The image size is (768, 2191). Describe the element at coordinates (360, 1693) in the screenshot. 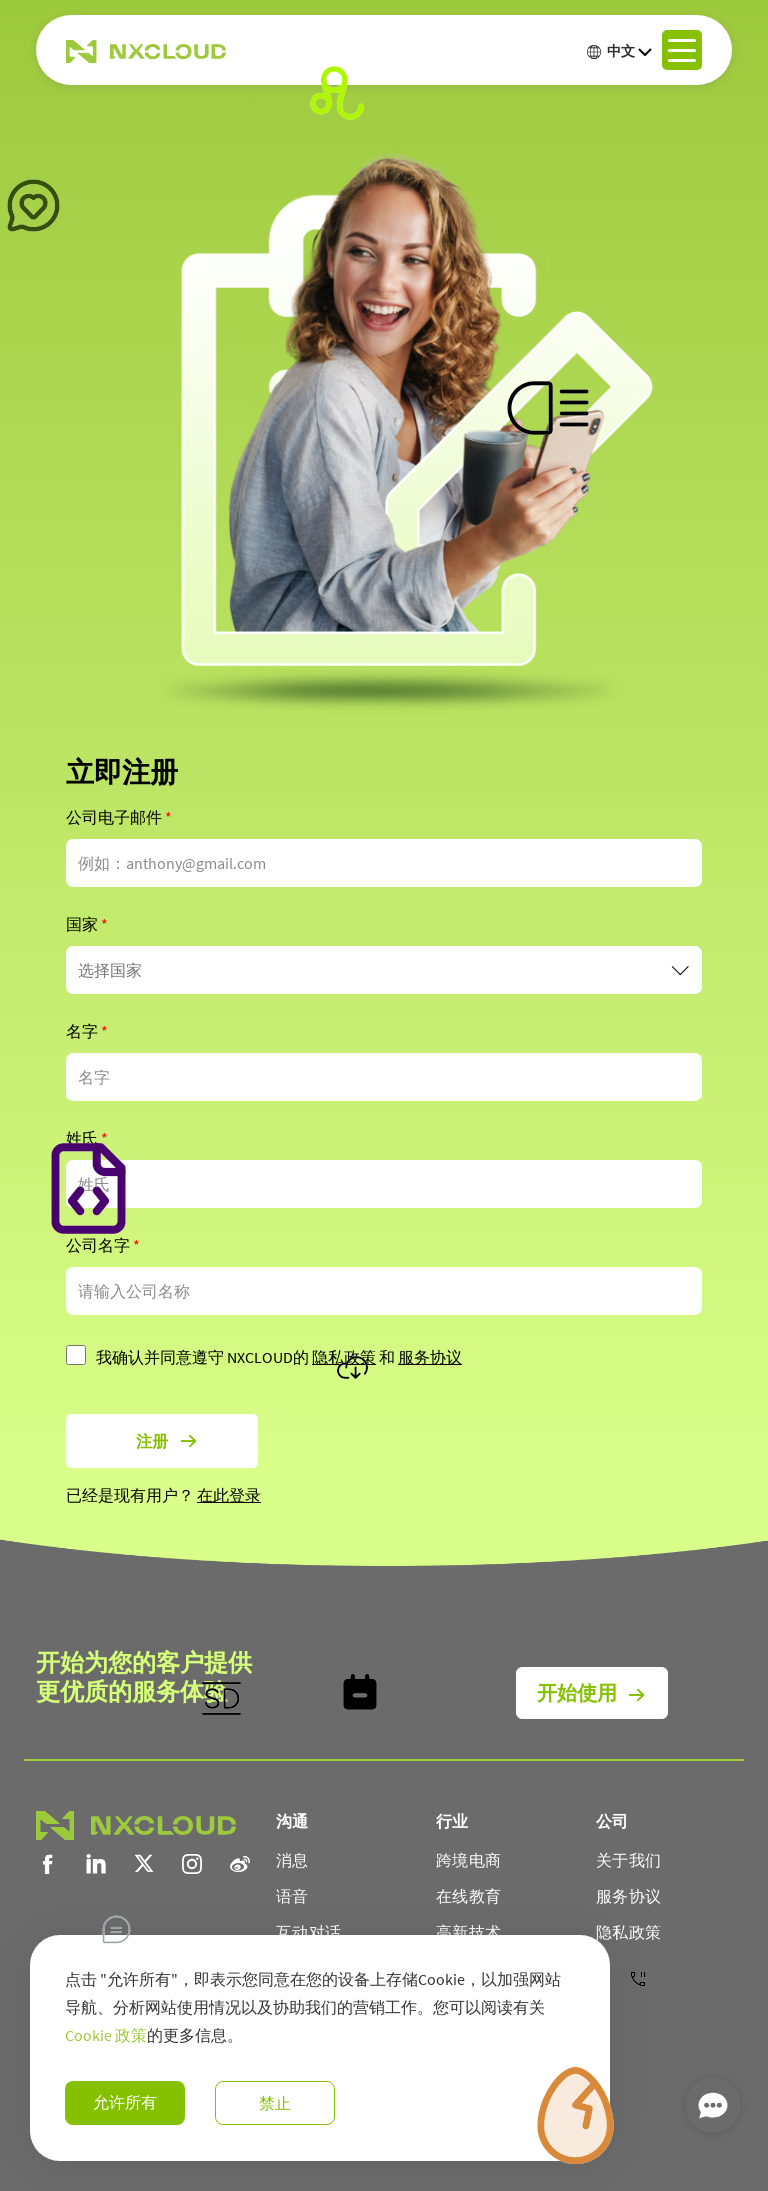

I see `remove an event from your calendar` at that location.